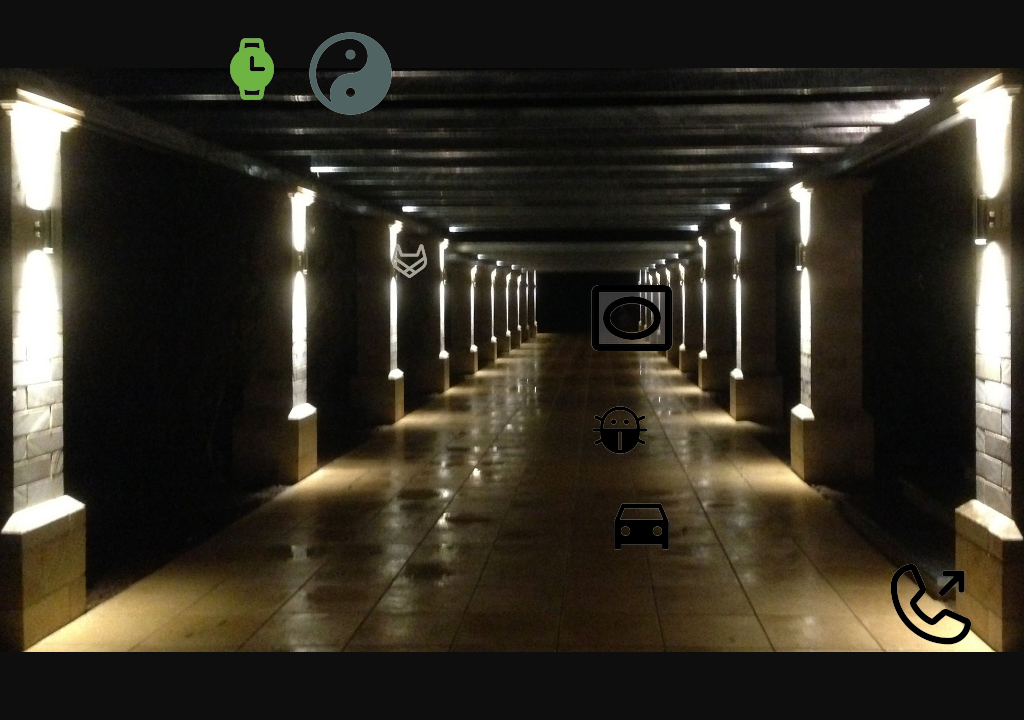 This screenshot has height=720, width=1024. I want to click on report a bug or issue, so click(620, 430).